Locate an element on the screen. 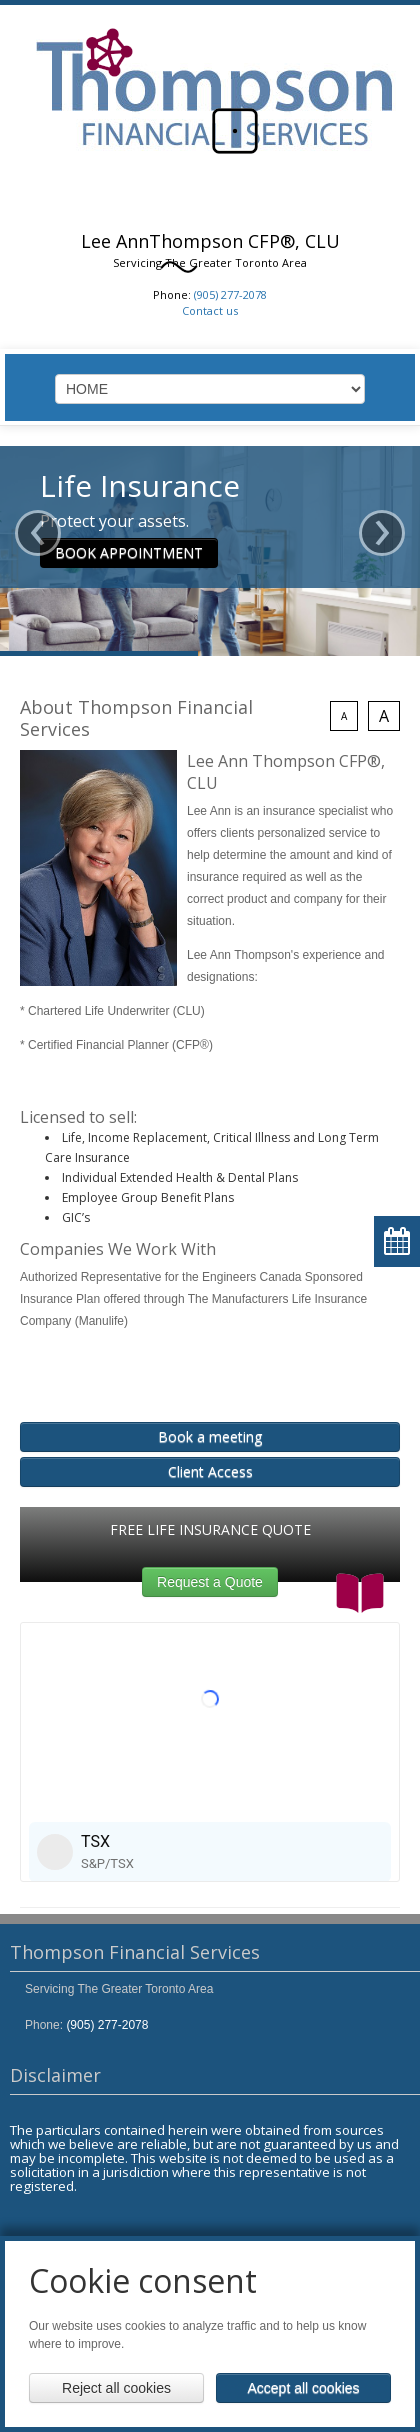  indicates an approximate or estimated value is located at coordinates (179, 267).